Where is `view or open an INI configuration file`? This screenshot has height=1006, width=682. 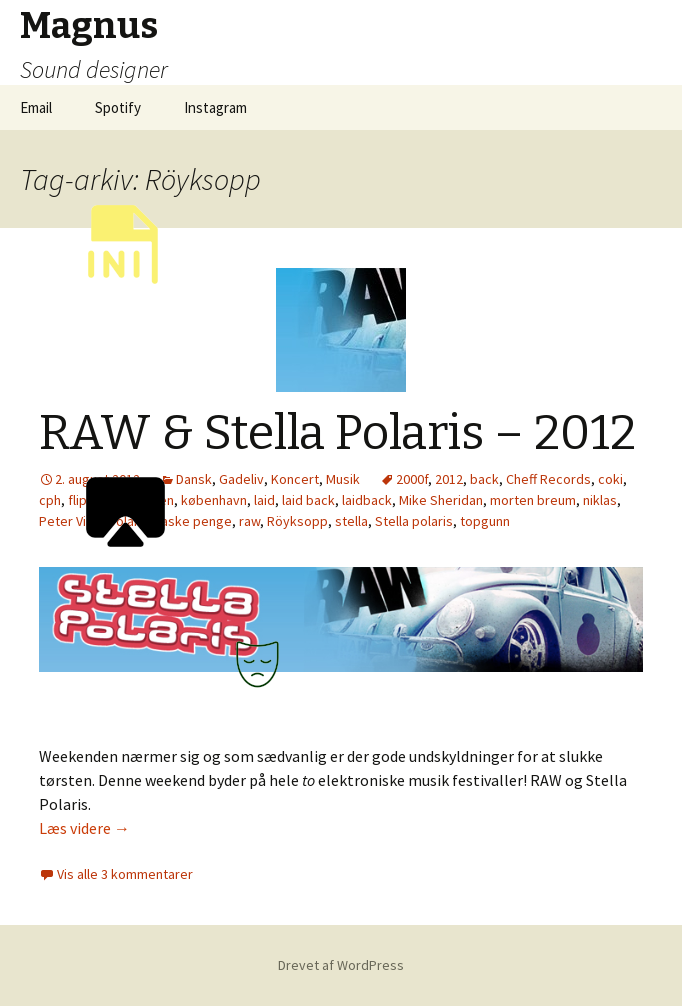 view or open an INI configuration file is located at coordinates (124, 244).